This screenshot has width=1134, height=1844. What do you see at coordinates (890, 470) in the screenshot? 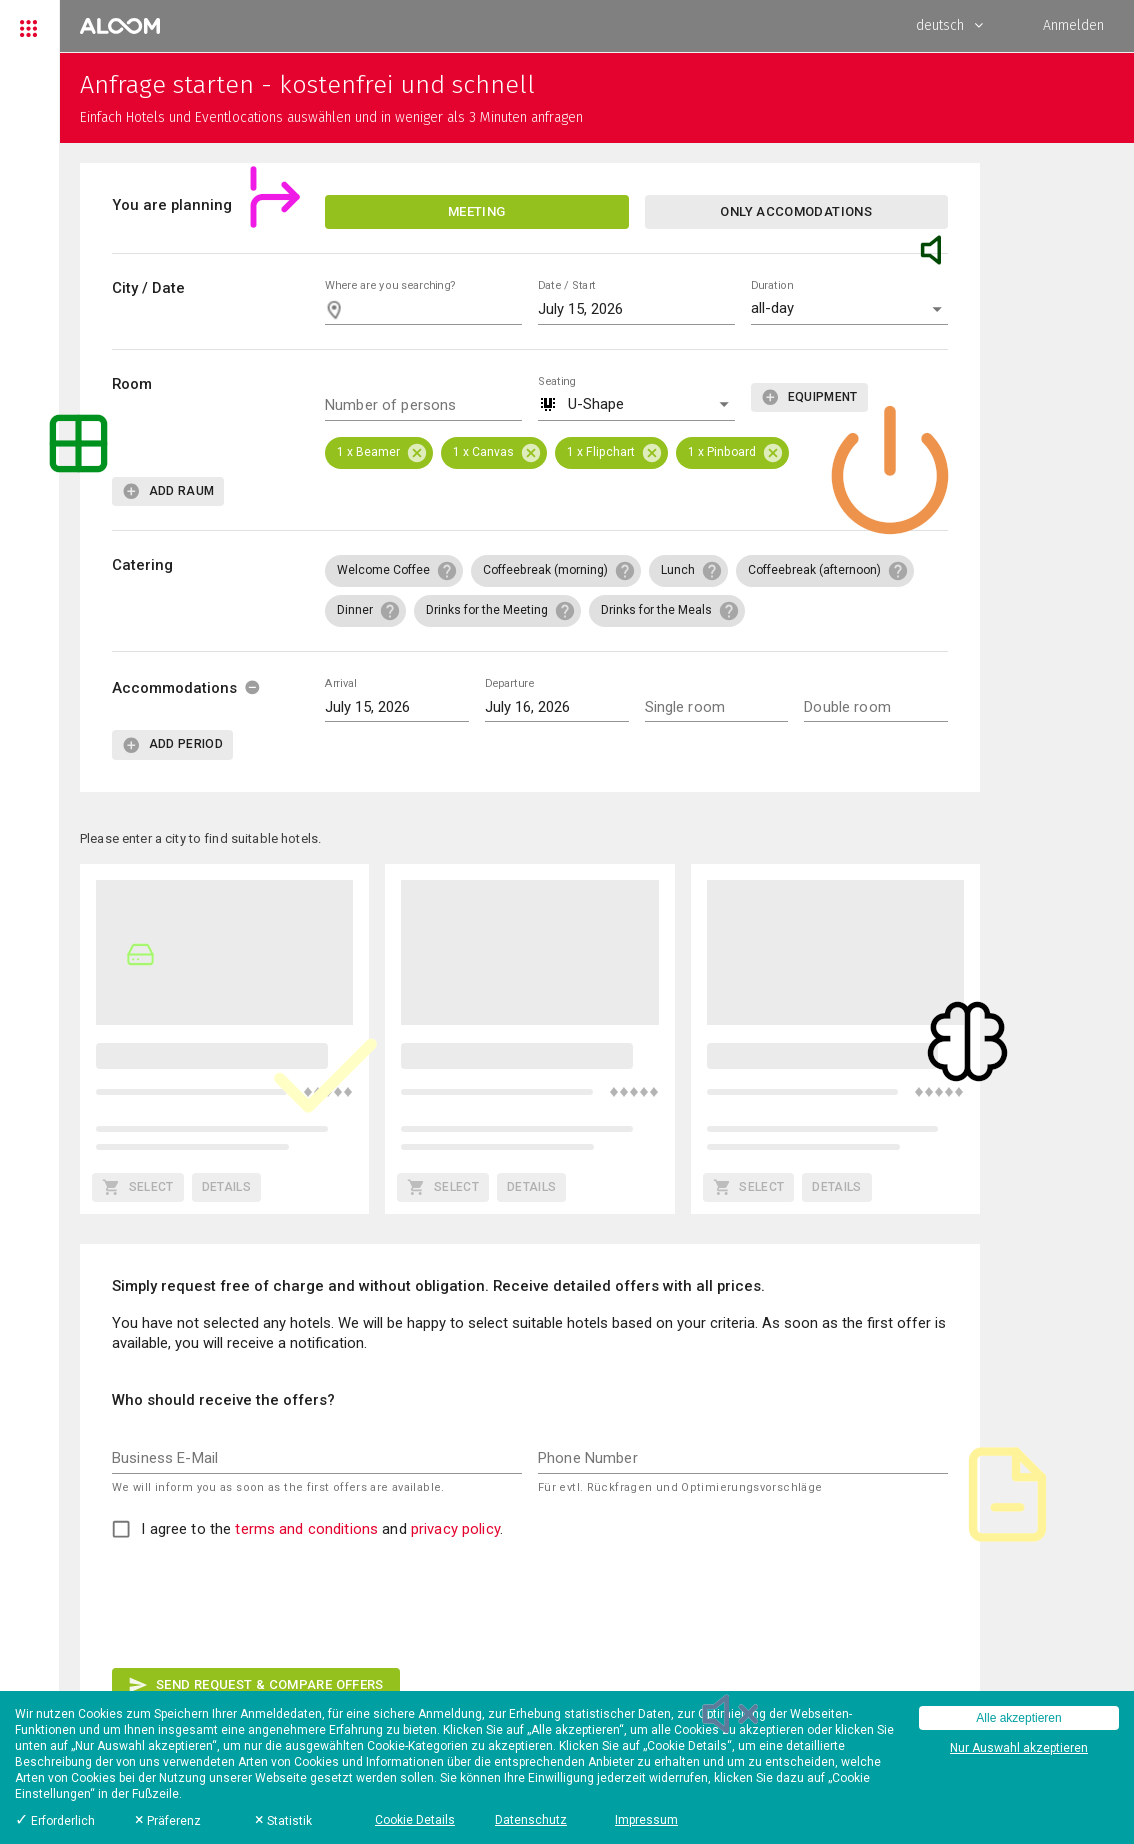
I see `turn device on or off` at bounding box center [890, 470].